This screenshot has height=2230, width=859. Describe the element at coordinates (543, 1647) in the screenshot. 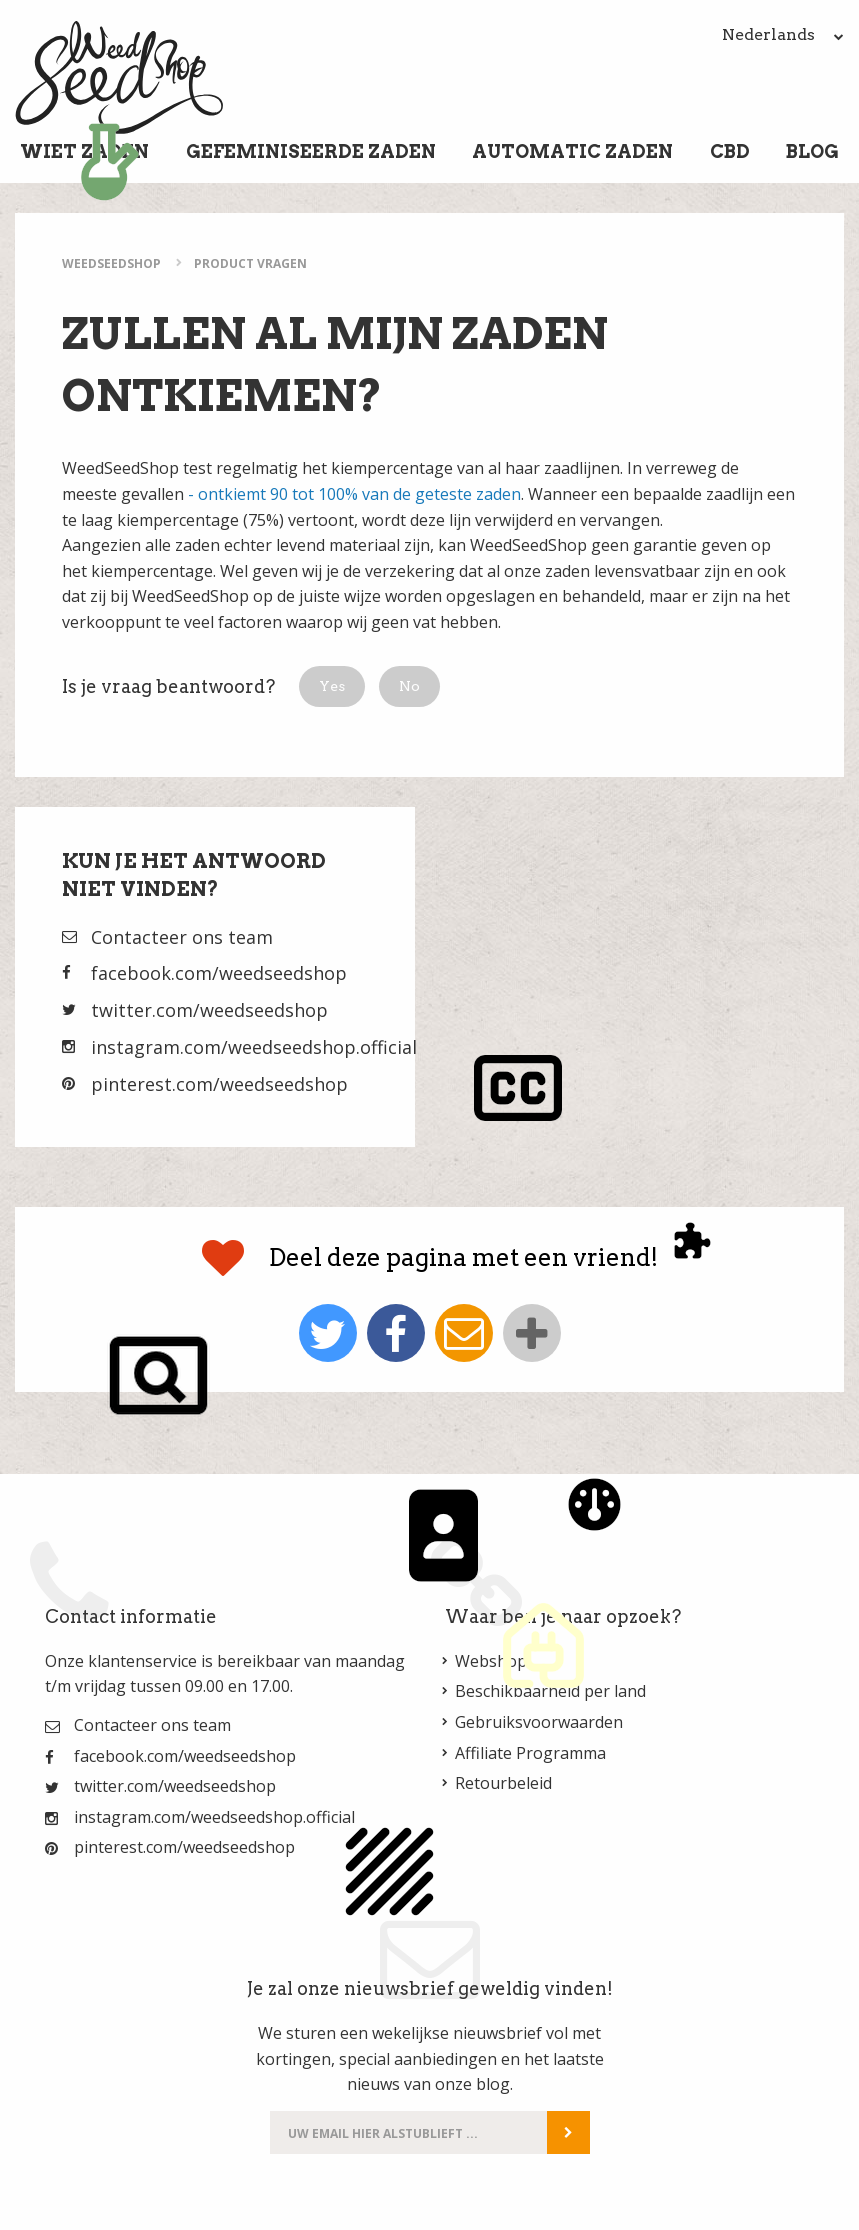

I see `access smart home power settings` at that location.